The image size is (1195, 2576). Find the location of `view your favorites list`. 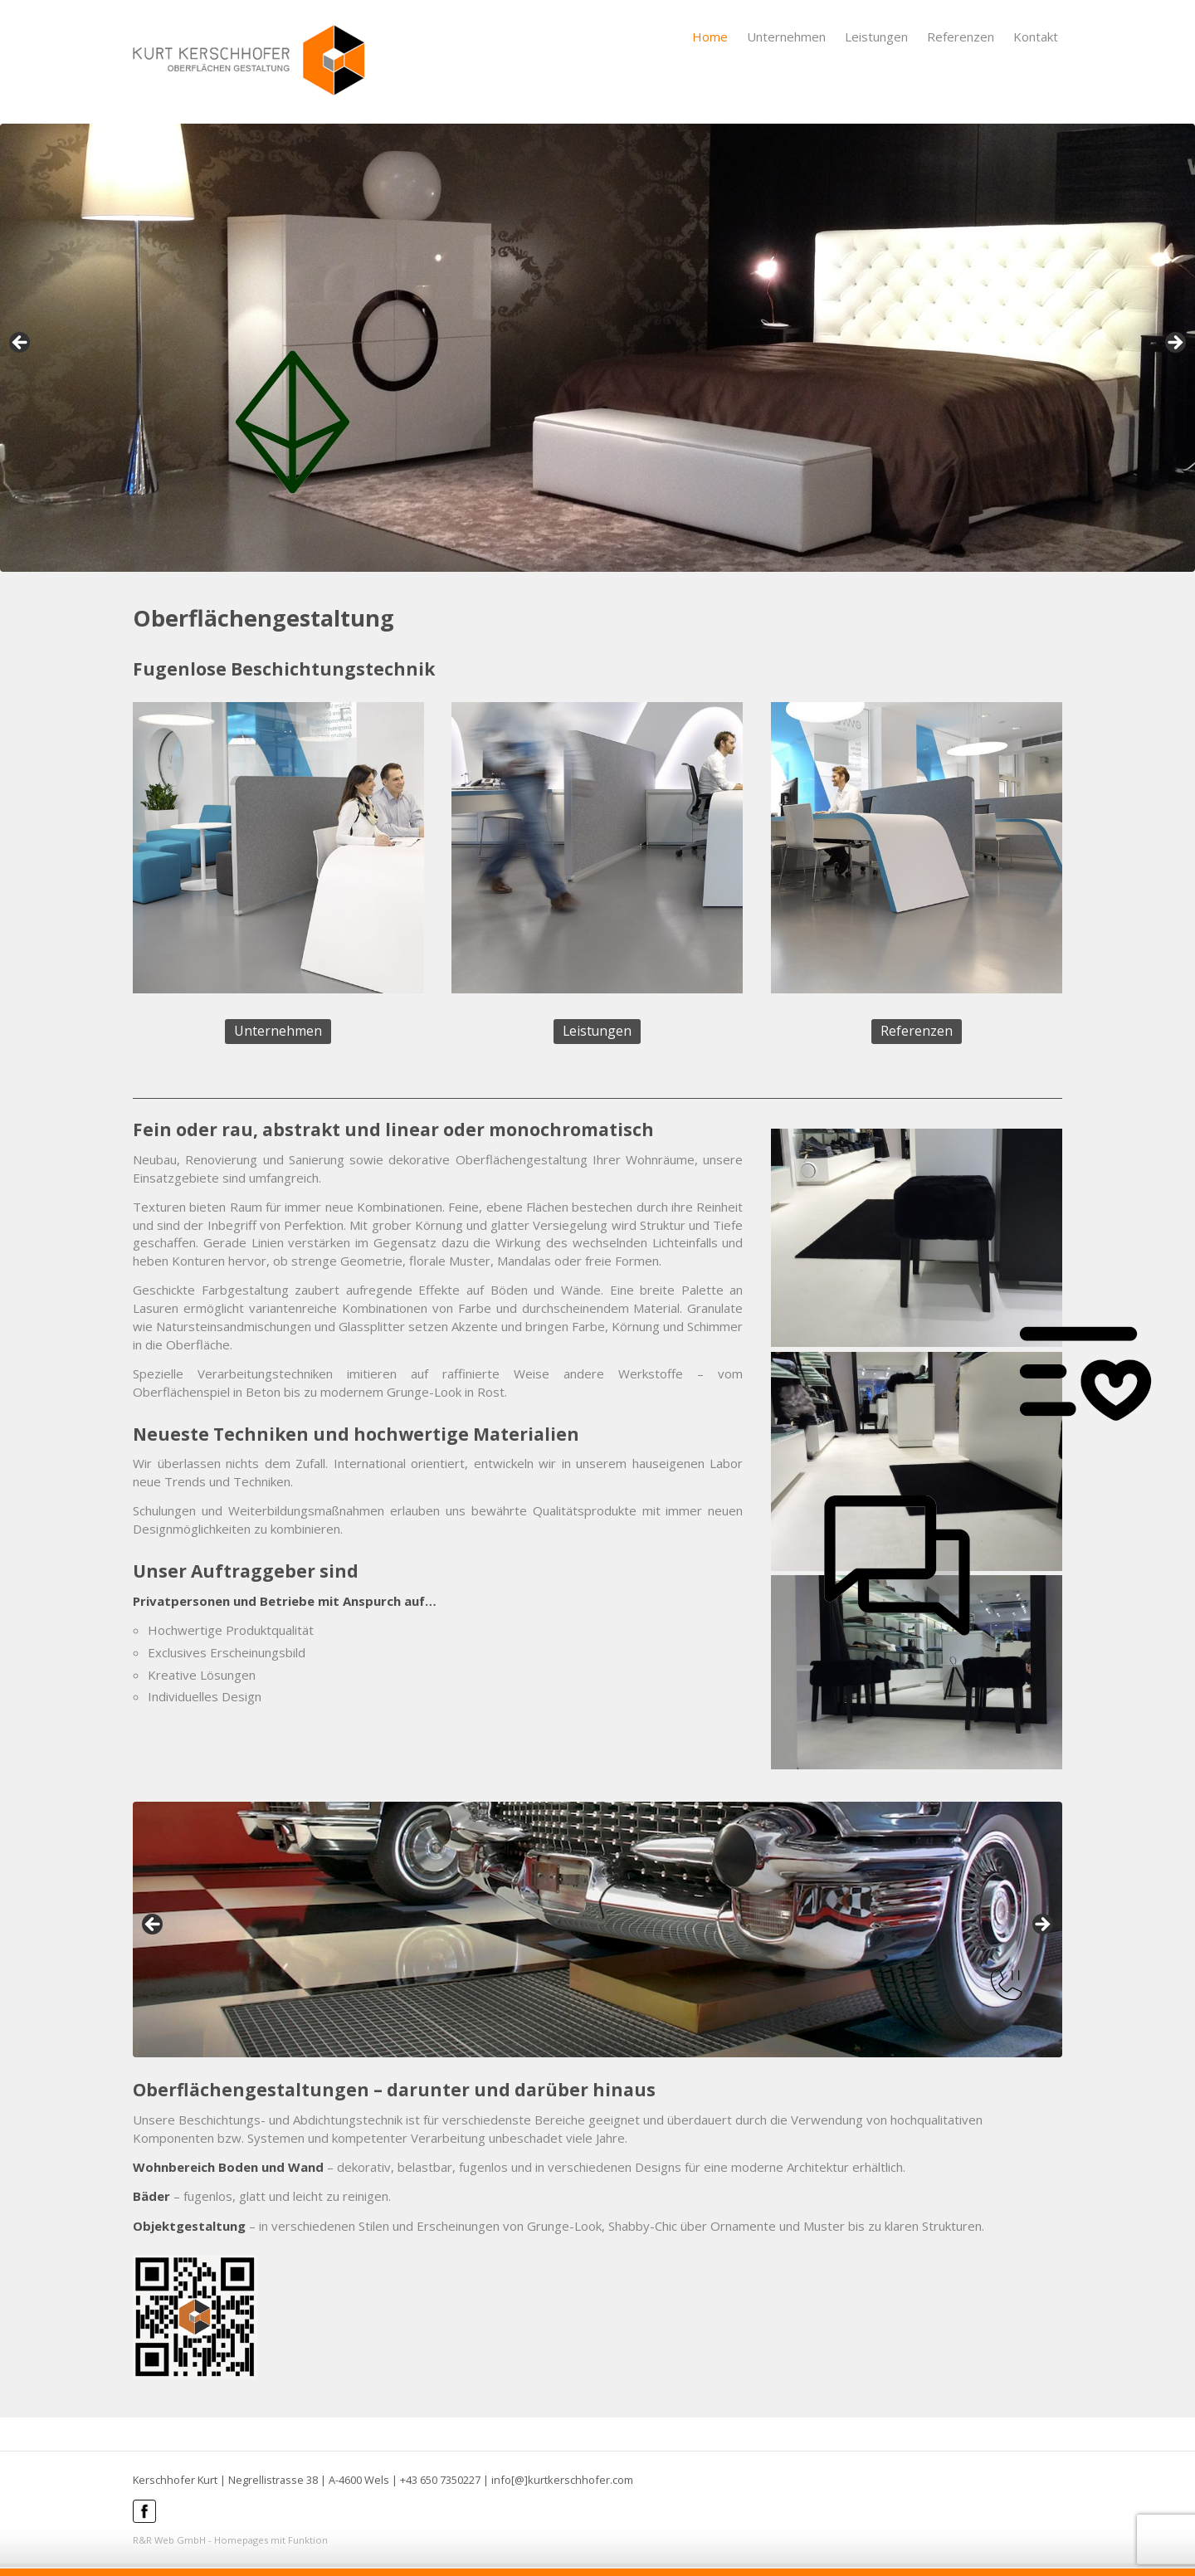

view your favorites list is located at coordinates (1078, 1371).